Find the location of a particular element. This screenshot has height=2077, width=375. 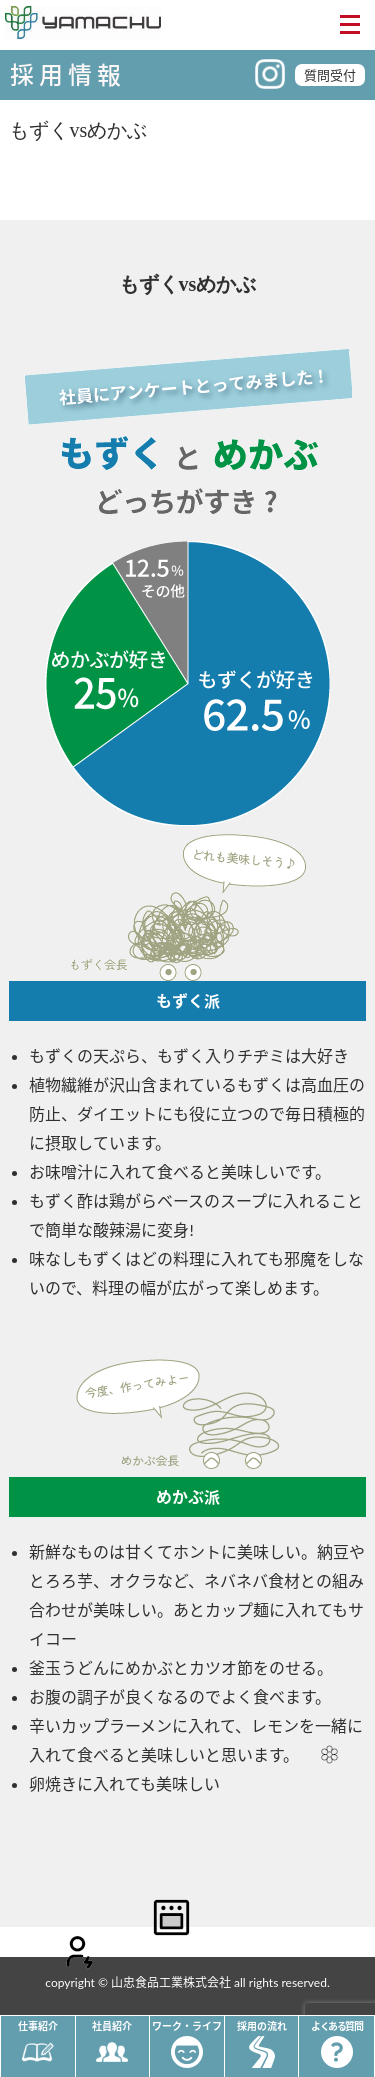

access oven controls in a smart home app is located at coordinates (171, 1917).